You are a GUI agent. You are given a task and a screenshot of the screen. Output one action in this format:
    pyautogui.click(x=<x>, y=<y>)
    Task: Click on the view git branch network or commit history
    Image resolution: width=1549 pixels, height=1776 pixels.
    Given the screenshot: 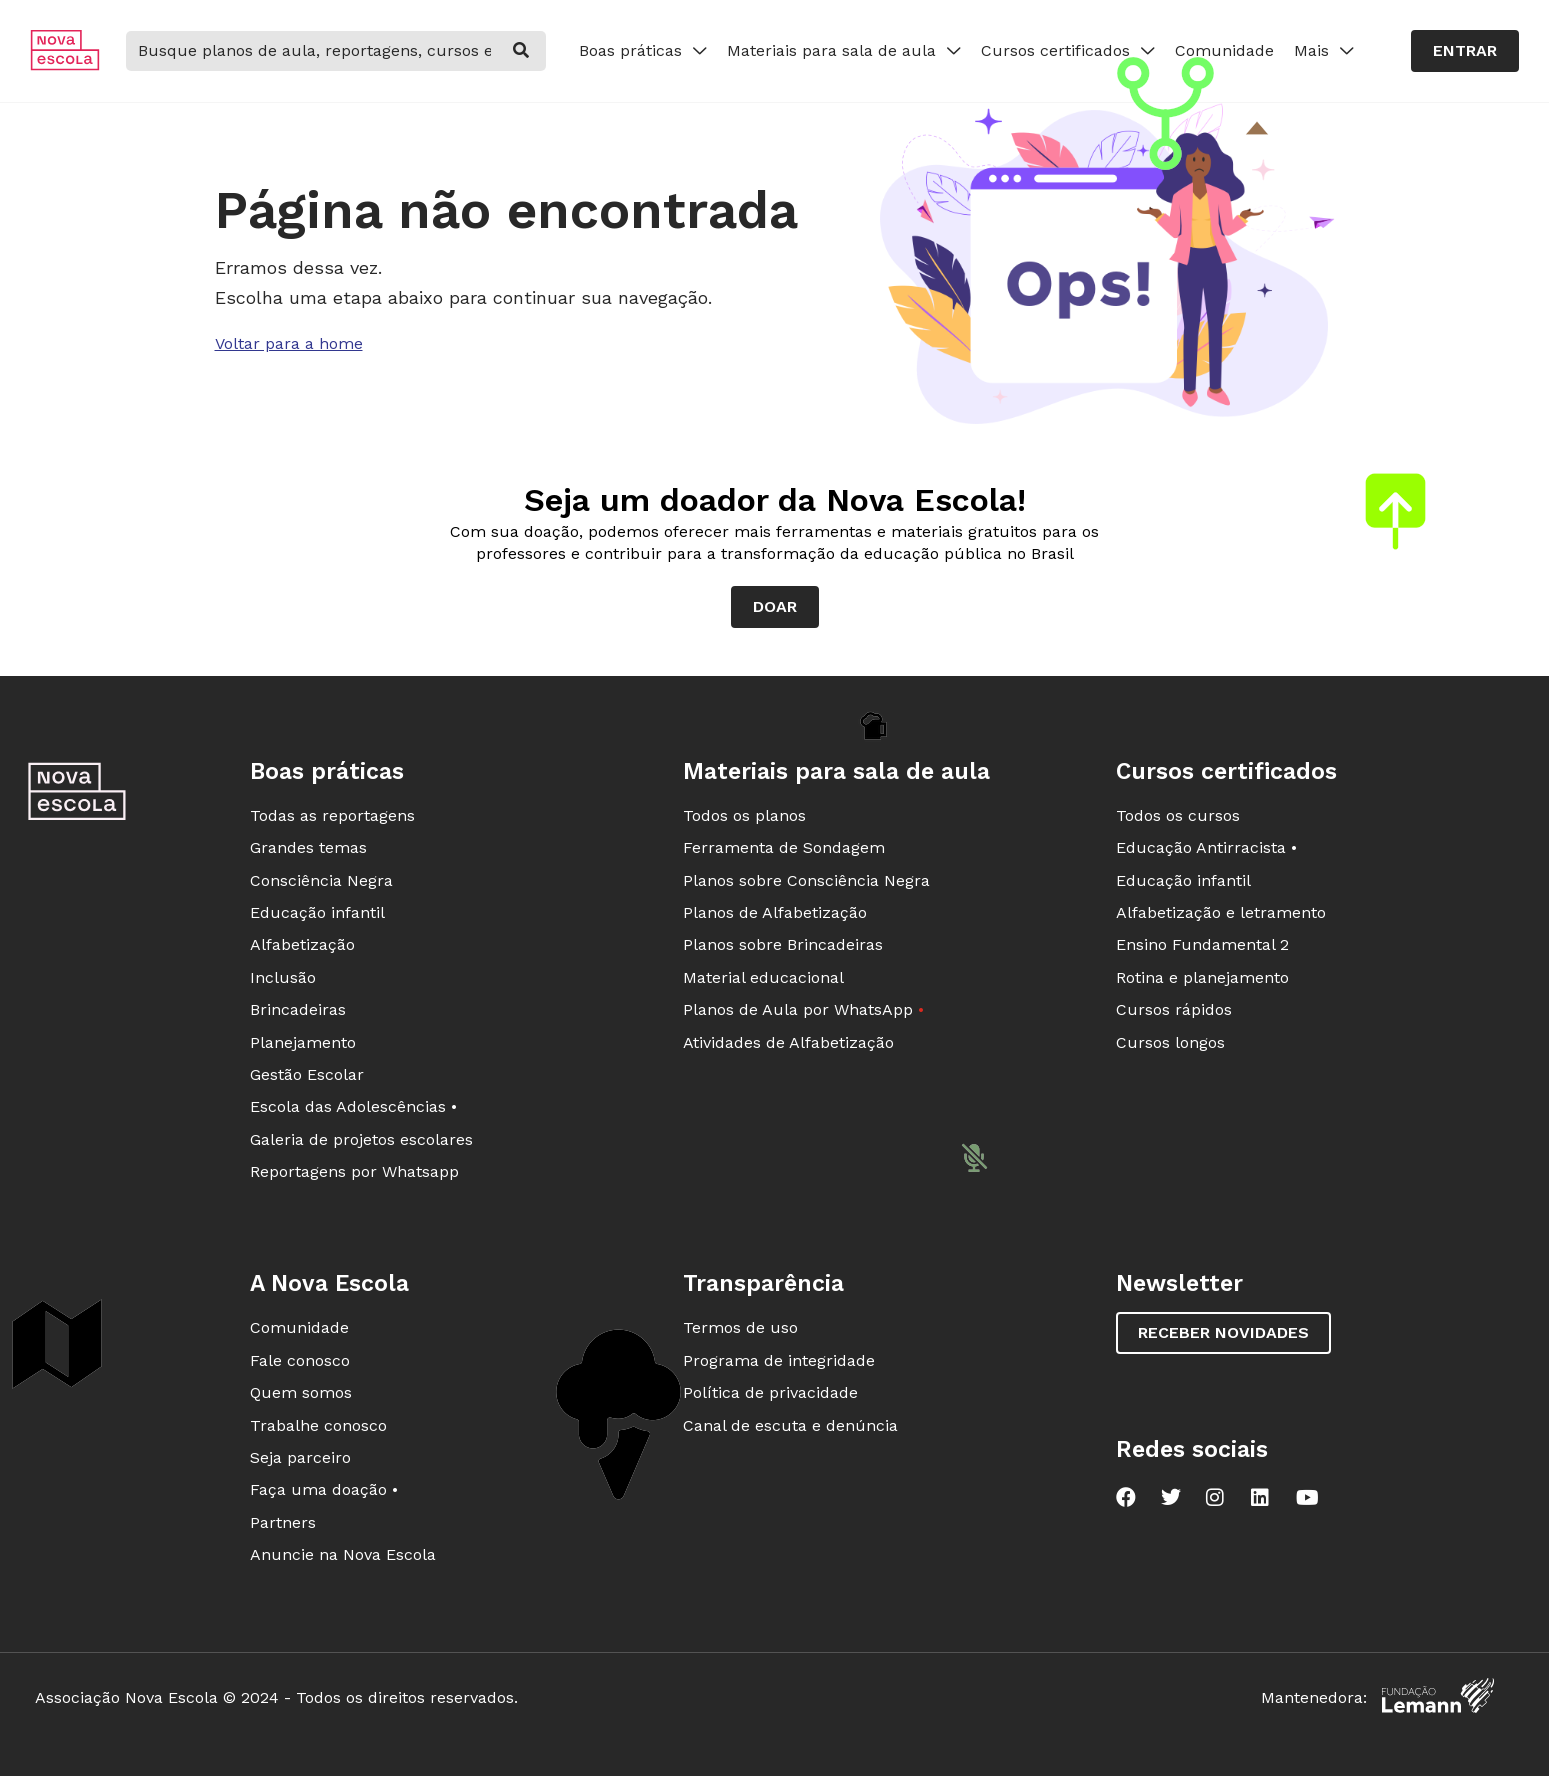 What is the action you would take?
    pyautogui.click(x=1165, y=113)
    